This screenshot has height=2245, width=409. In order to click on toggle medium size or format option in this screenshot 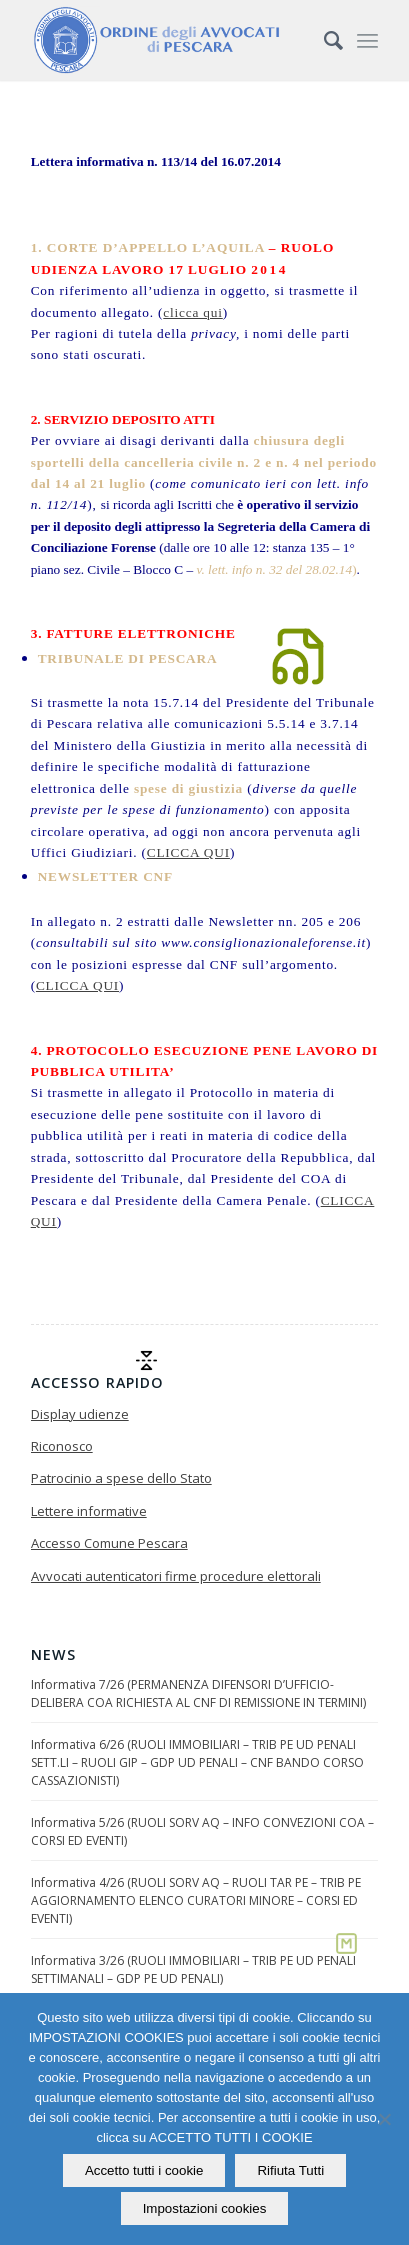, I will do `click(346, 1943)`.